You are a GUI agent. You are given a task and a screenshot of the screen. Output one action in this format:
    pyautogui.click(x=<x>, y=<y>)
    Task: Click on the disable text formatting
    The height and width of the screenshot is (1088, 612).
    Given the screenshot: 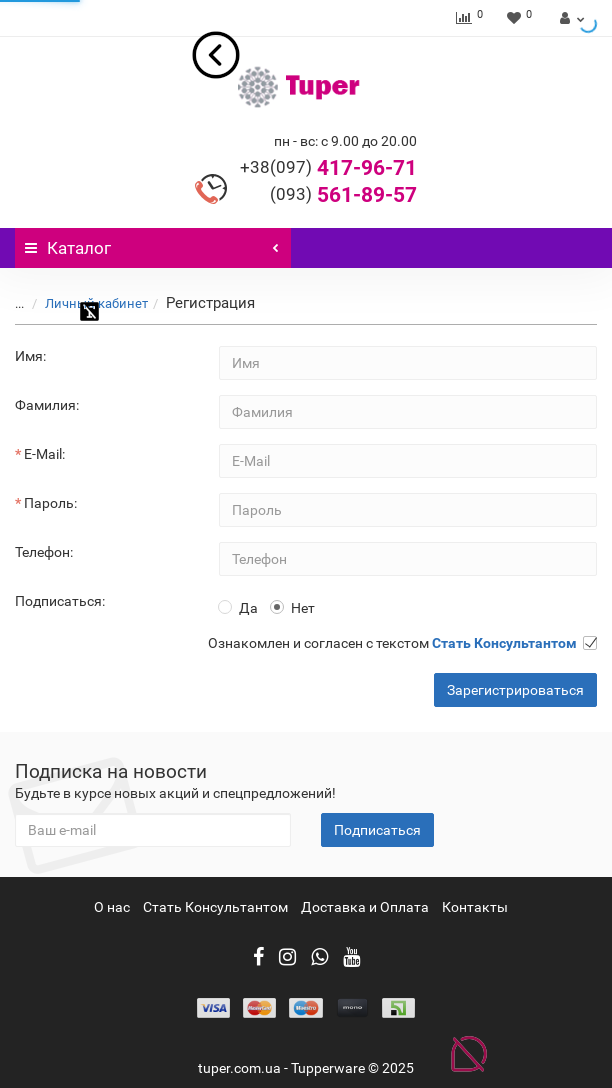 What is the action you would take?
    pyautogui.click(x=89, y=311)
    